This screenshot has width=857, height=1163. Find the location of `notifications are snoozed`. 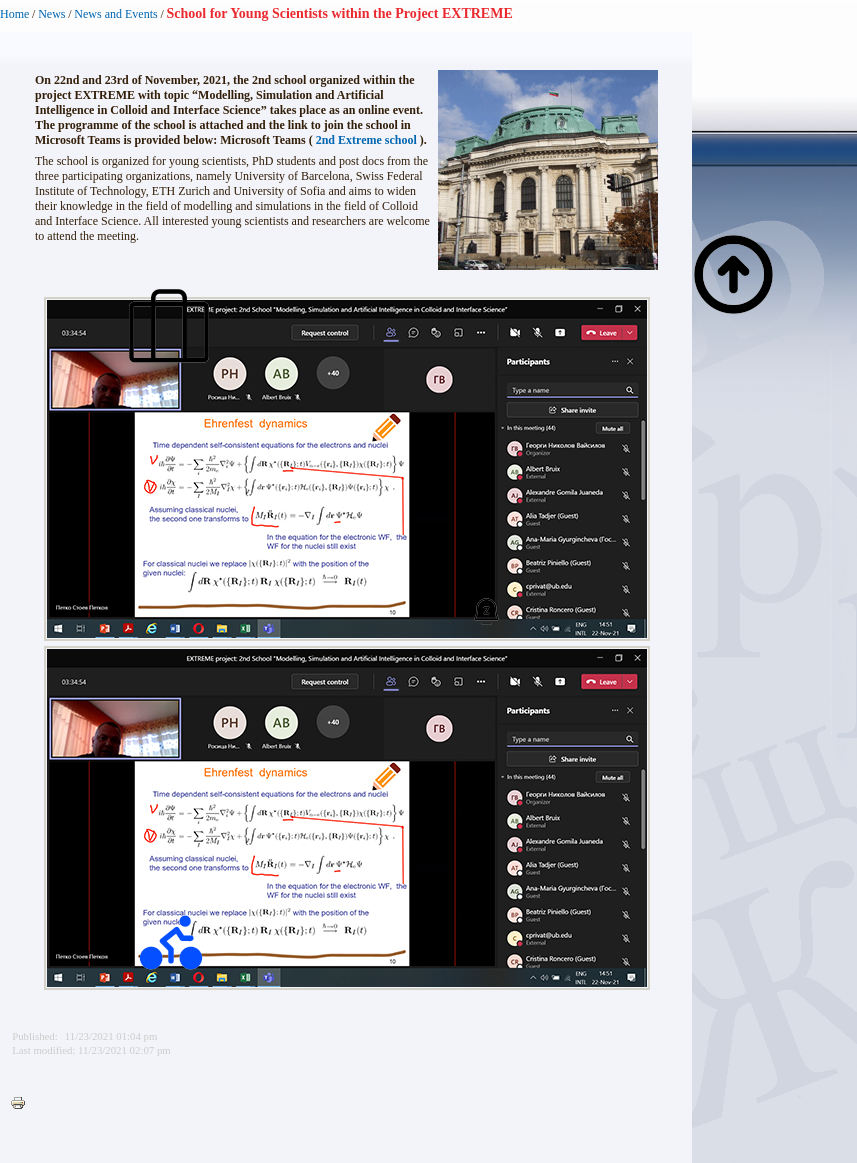

notifications are snoozed is located at coordinates (486, 611).